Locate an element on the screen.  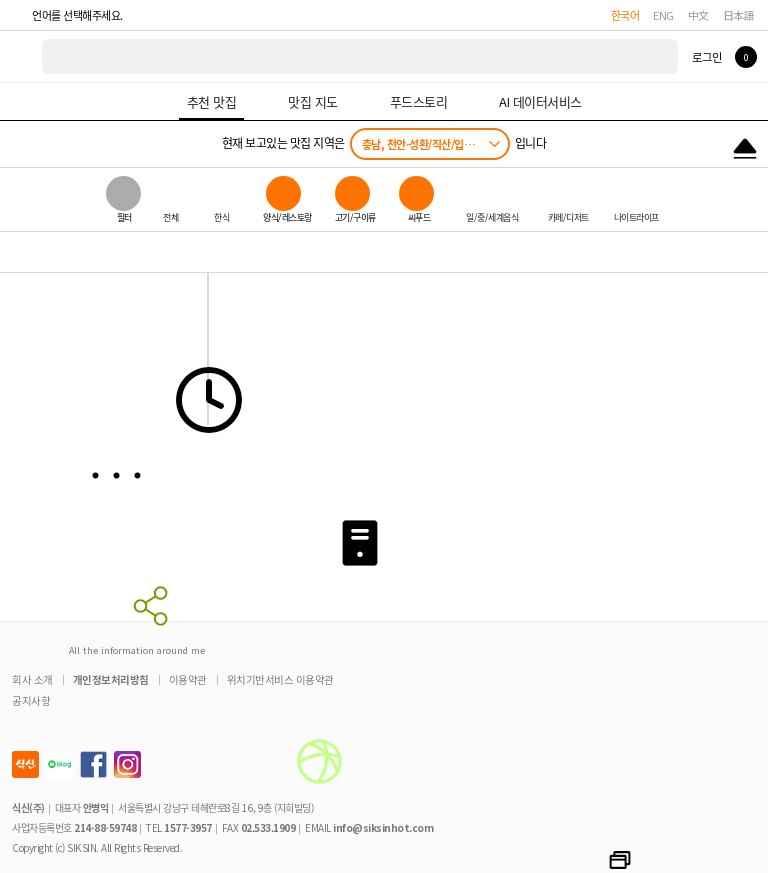
access server or desktop computer settings is located at coordinates (360, 543).